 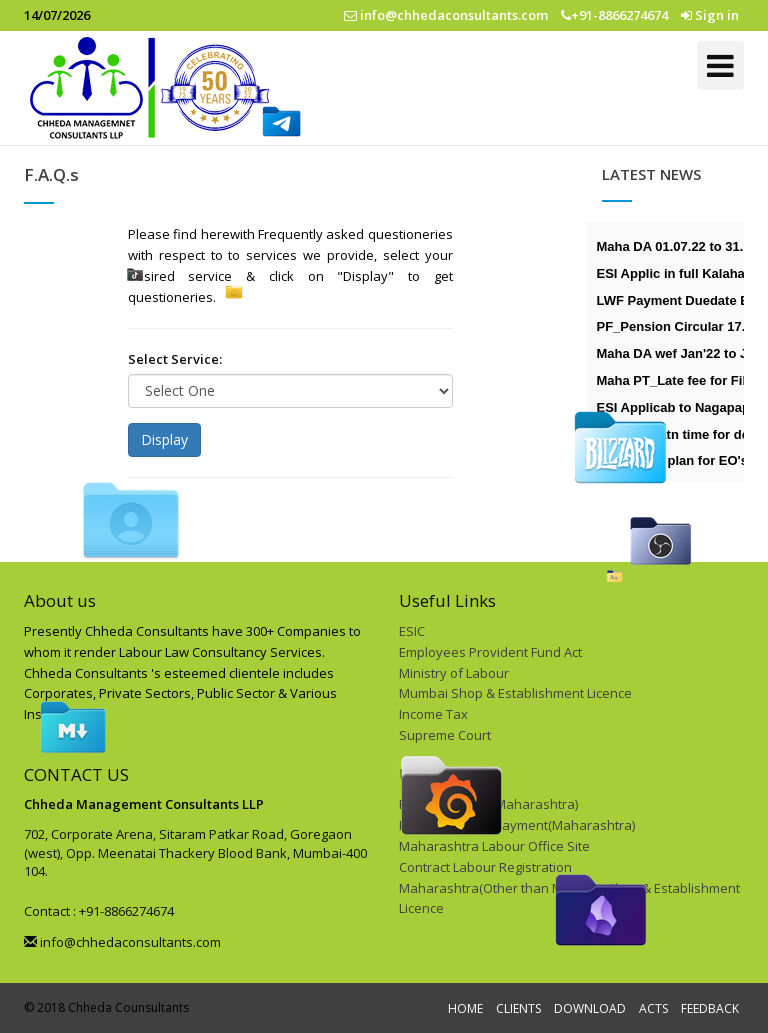 What do you see at coordinates (614, 576) in the screenshot?
I see `open fonts folder` at bounding box center [614, 576].